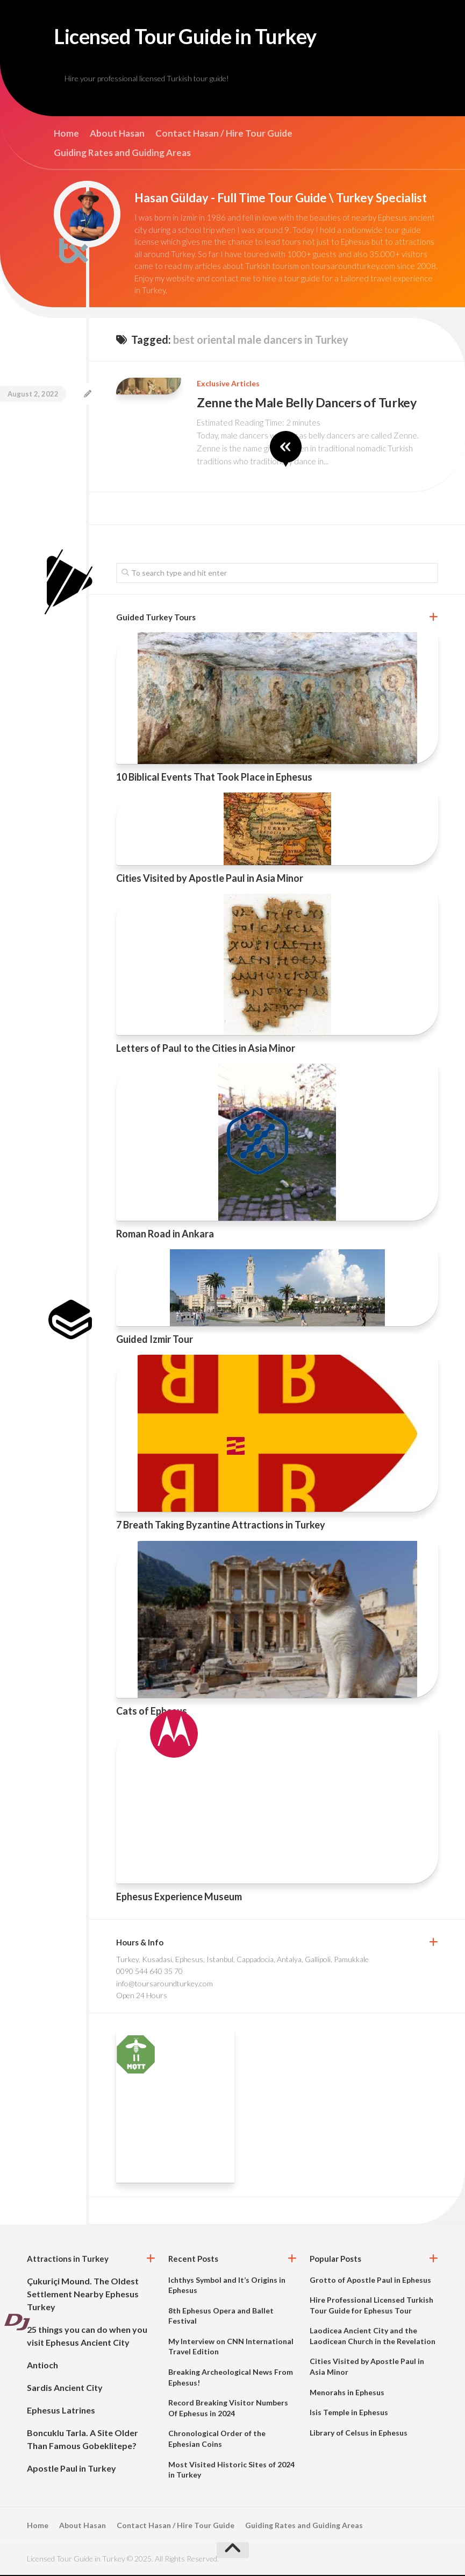 Image resolution: width=465 pixels, height=2576 pixels. I want to click on open GitBook documentation, so click(70, 1319).